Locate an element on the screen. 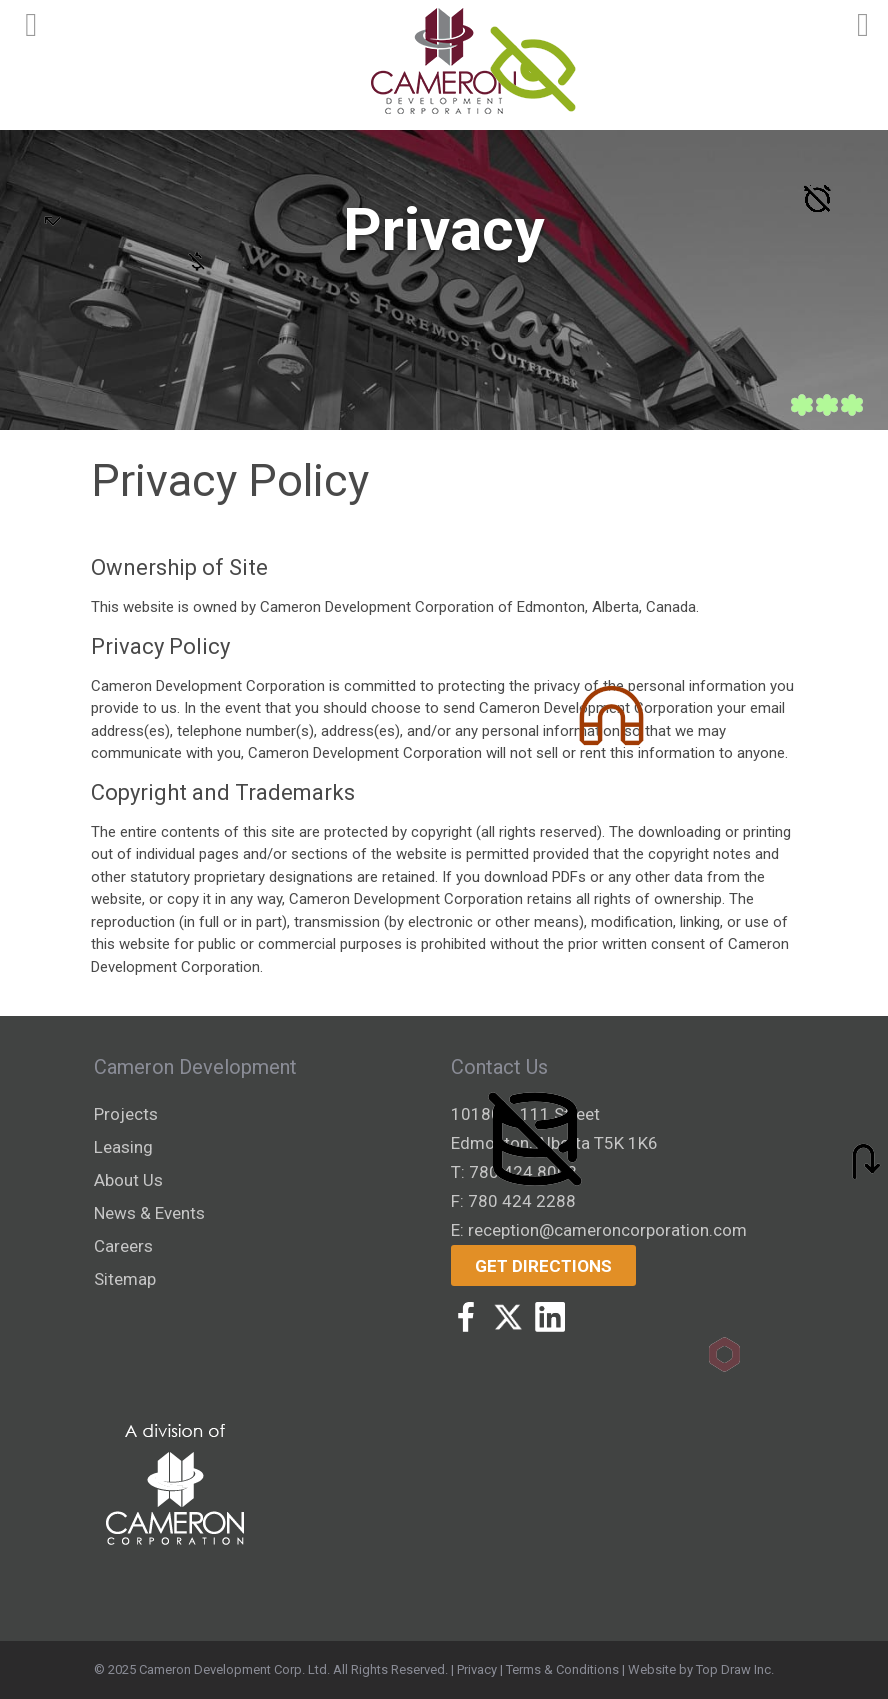 Image resolution: width=888 pixels, height=1699 pixels. indicates no cost or free item is located at coordinates (196, 261).